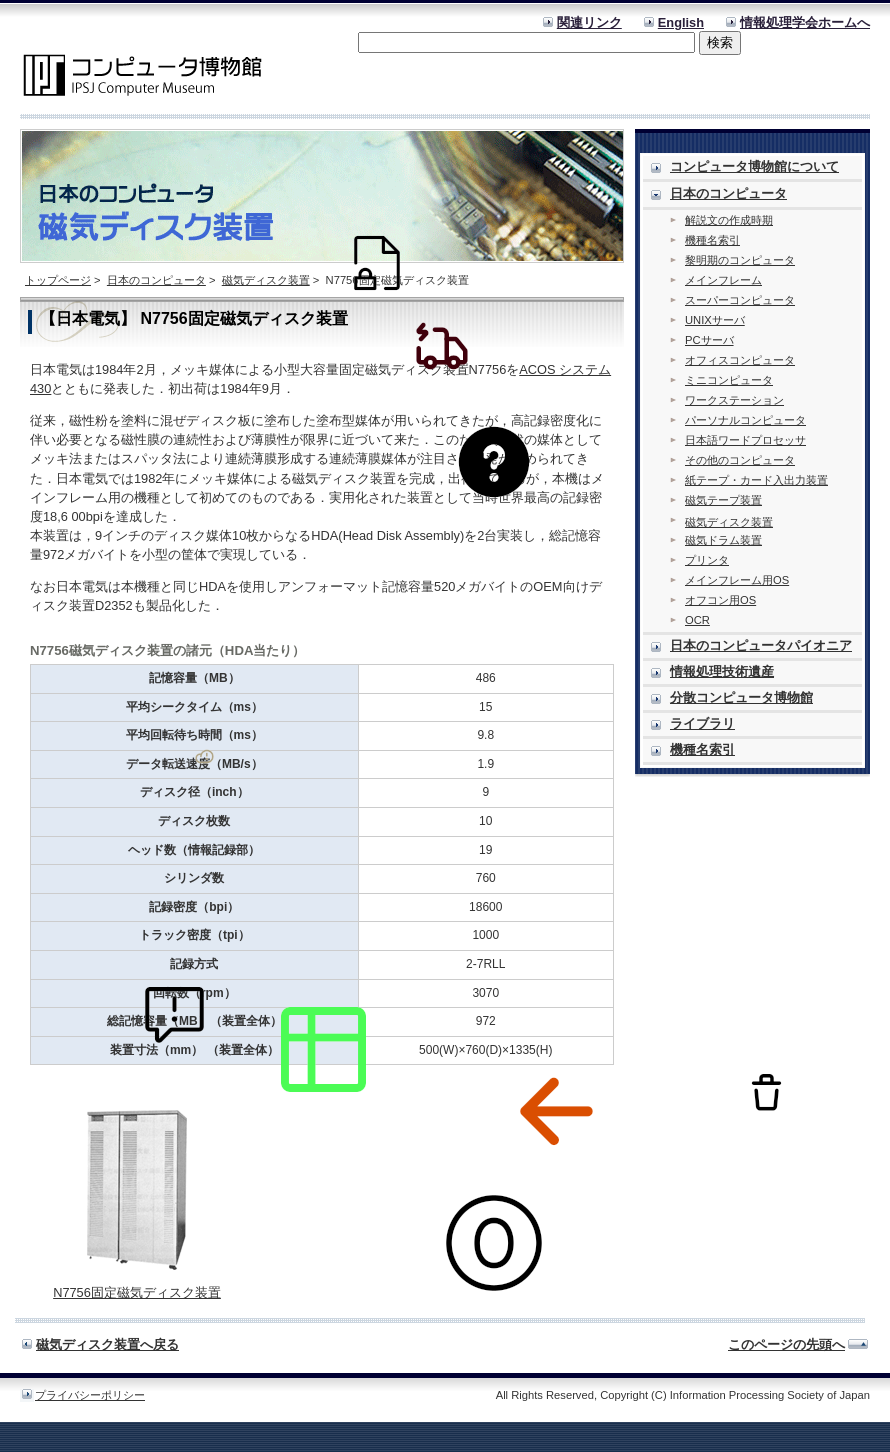 This screenshot has width=890, height=1452. I want to click on go back to the previous page, so click(559, 1113).